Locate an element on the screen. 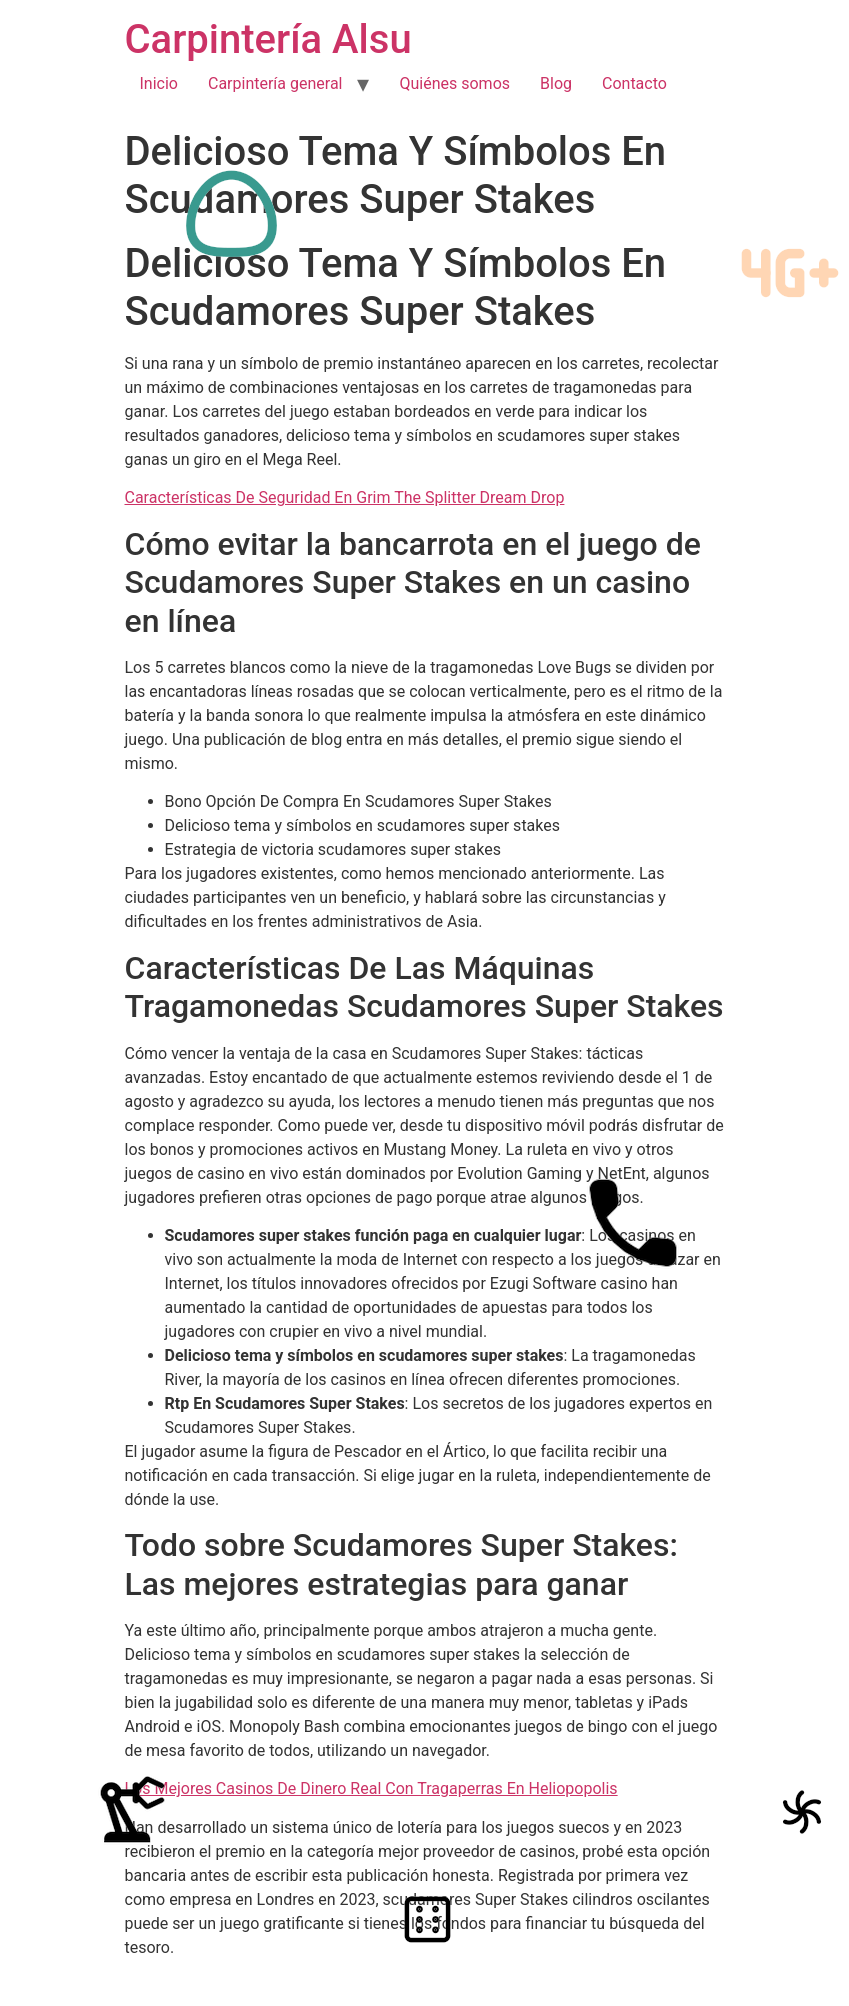 The image size is (849, 2006). access manufacturing or industrial settings is located at coordinates (132, 1810).